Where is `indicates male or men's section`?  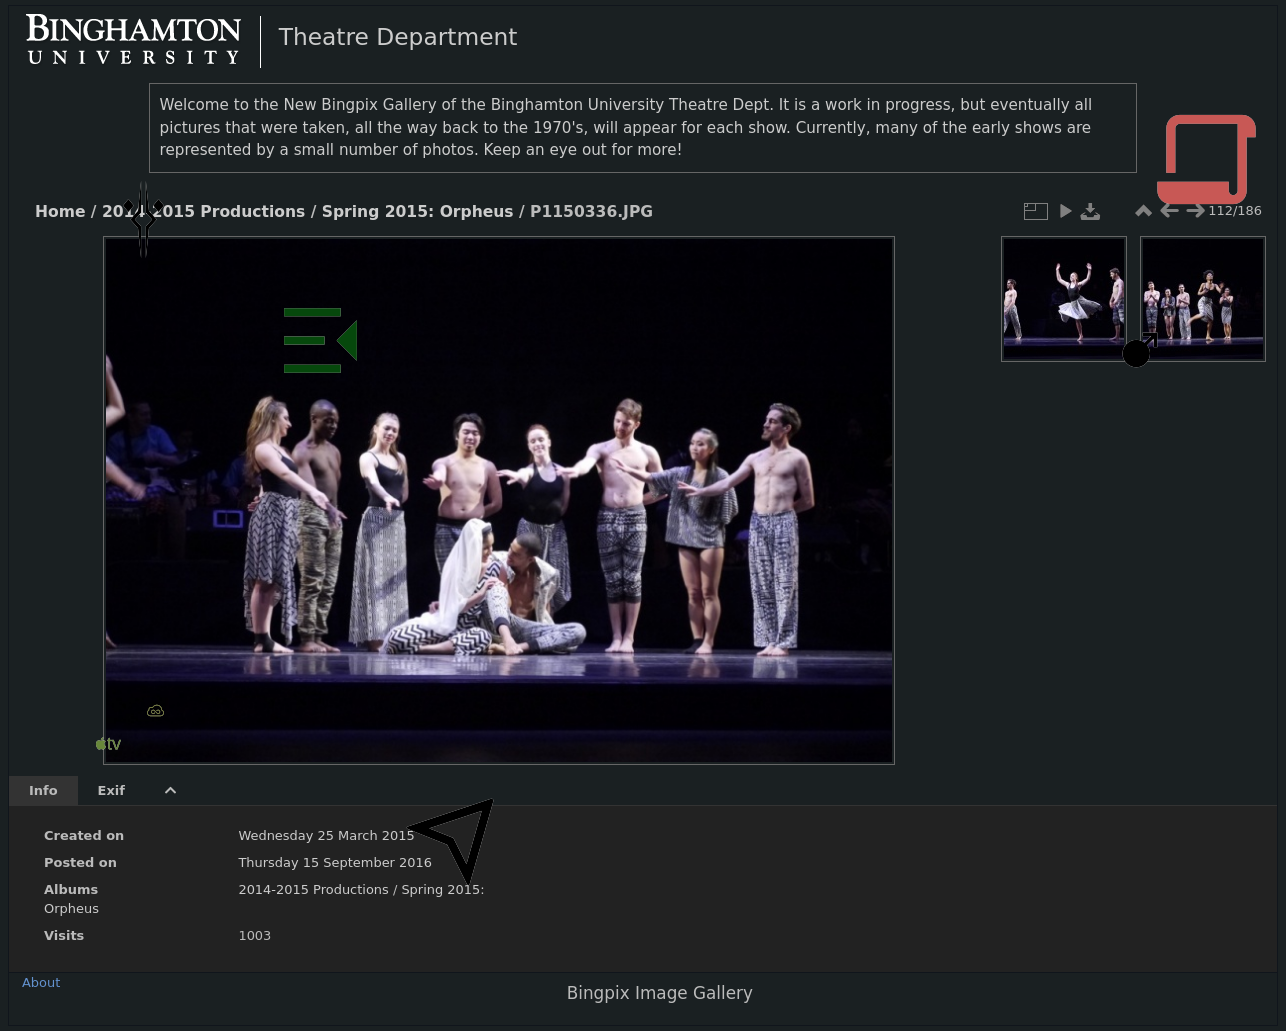
indicates male or men's section is located at coordinates (1139, 349).